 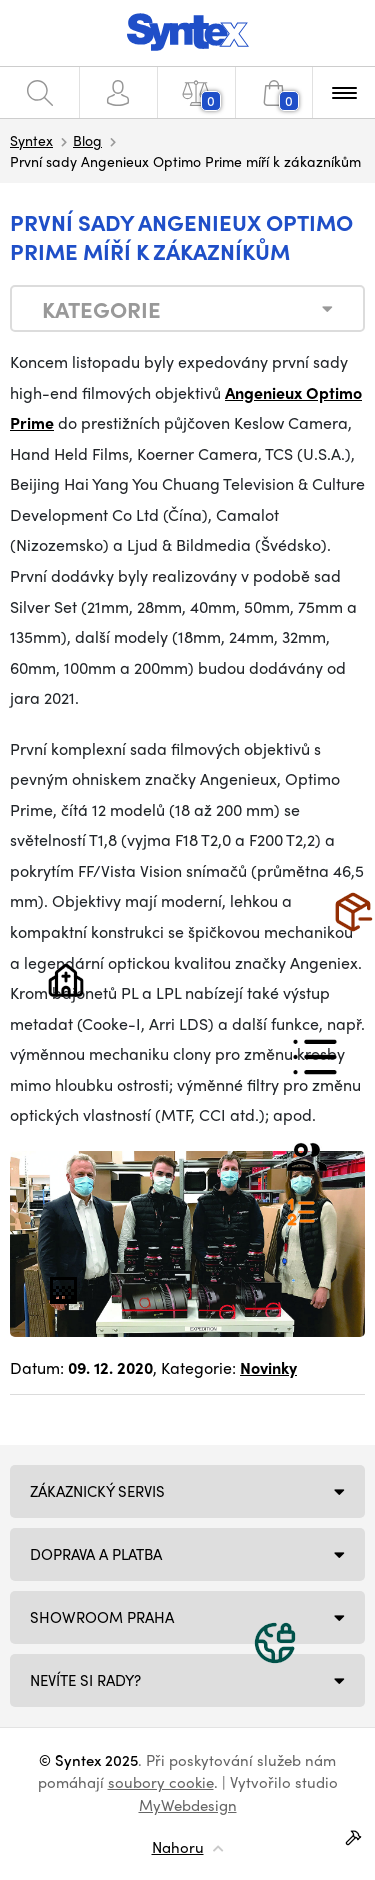 I want to click on remove item from package or shipment, so click(x=353, y=912).